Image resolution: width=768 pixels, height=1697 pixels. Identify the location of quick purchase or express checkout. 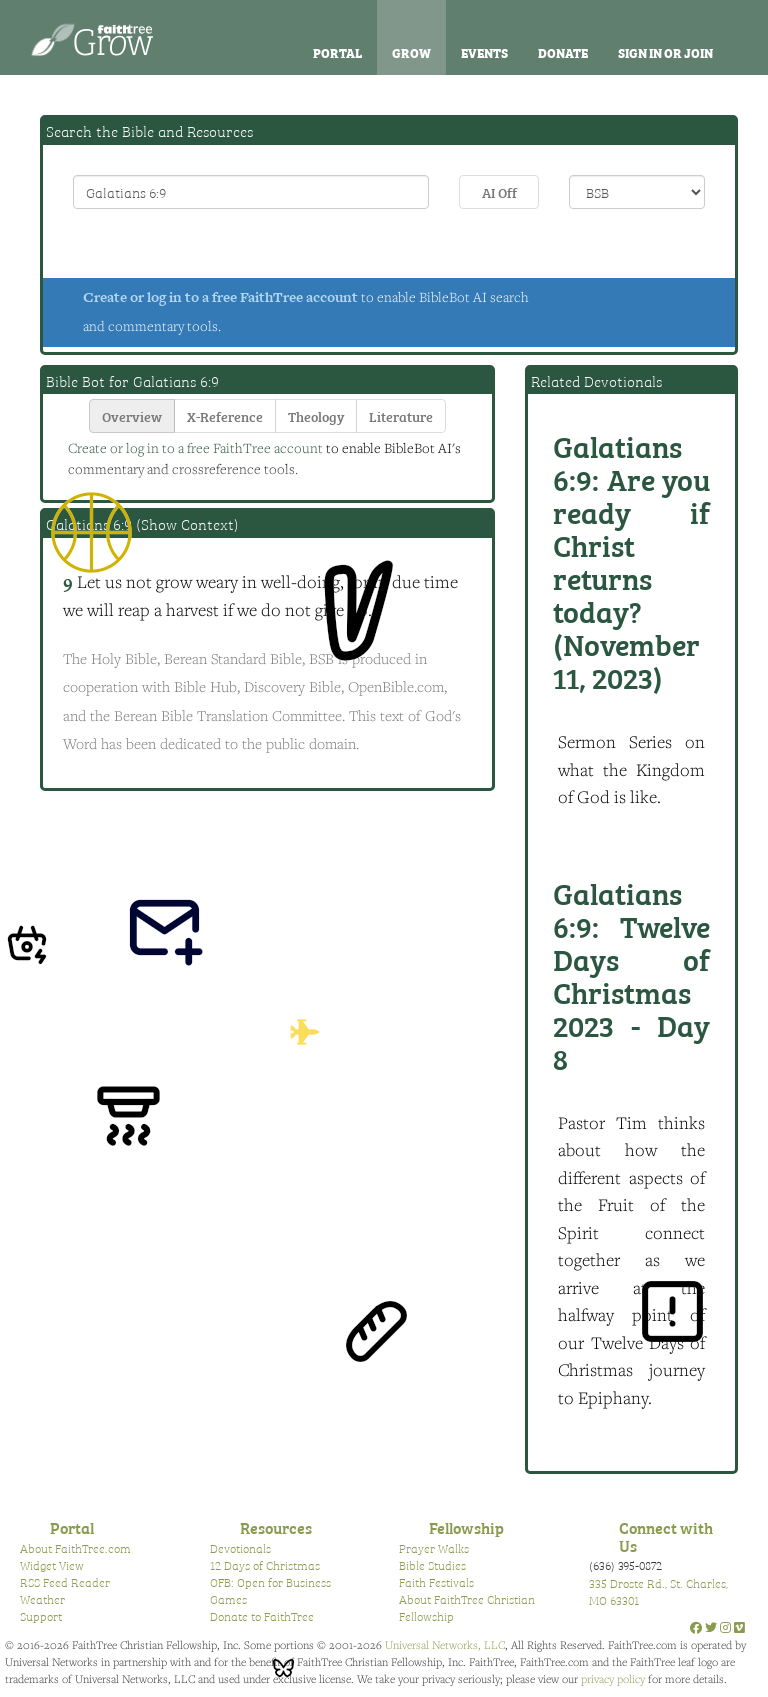
(27, 943).